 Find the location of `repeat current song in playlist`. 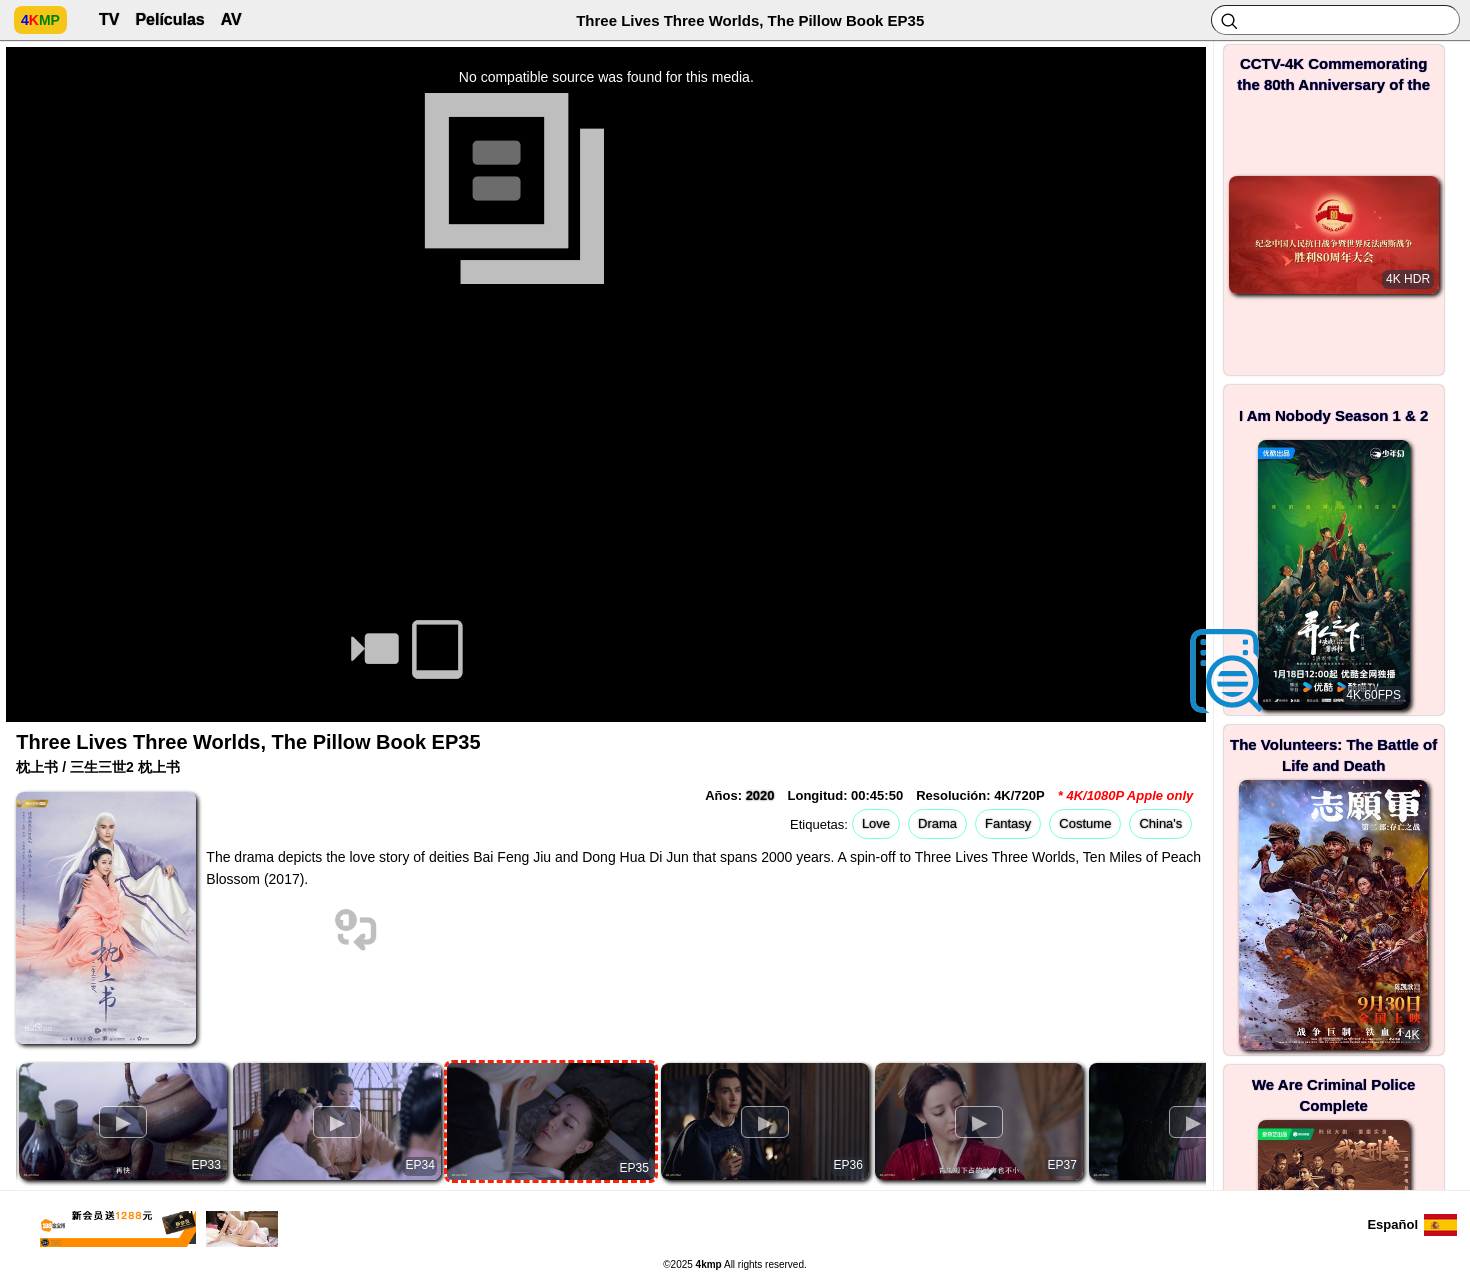

repeat current song in playlist is located at coordinates (357, 931).